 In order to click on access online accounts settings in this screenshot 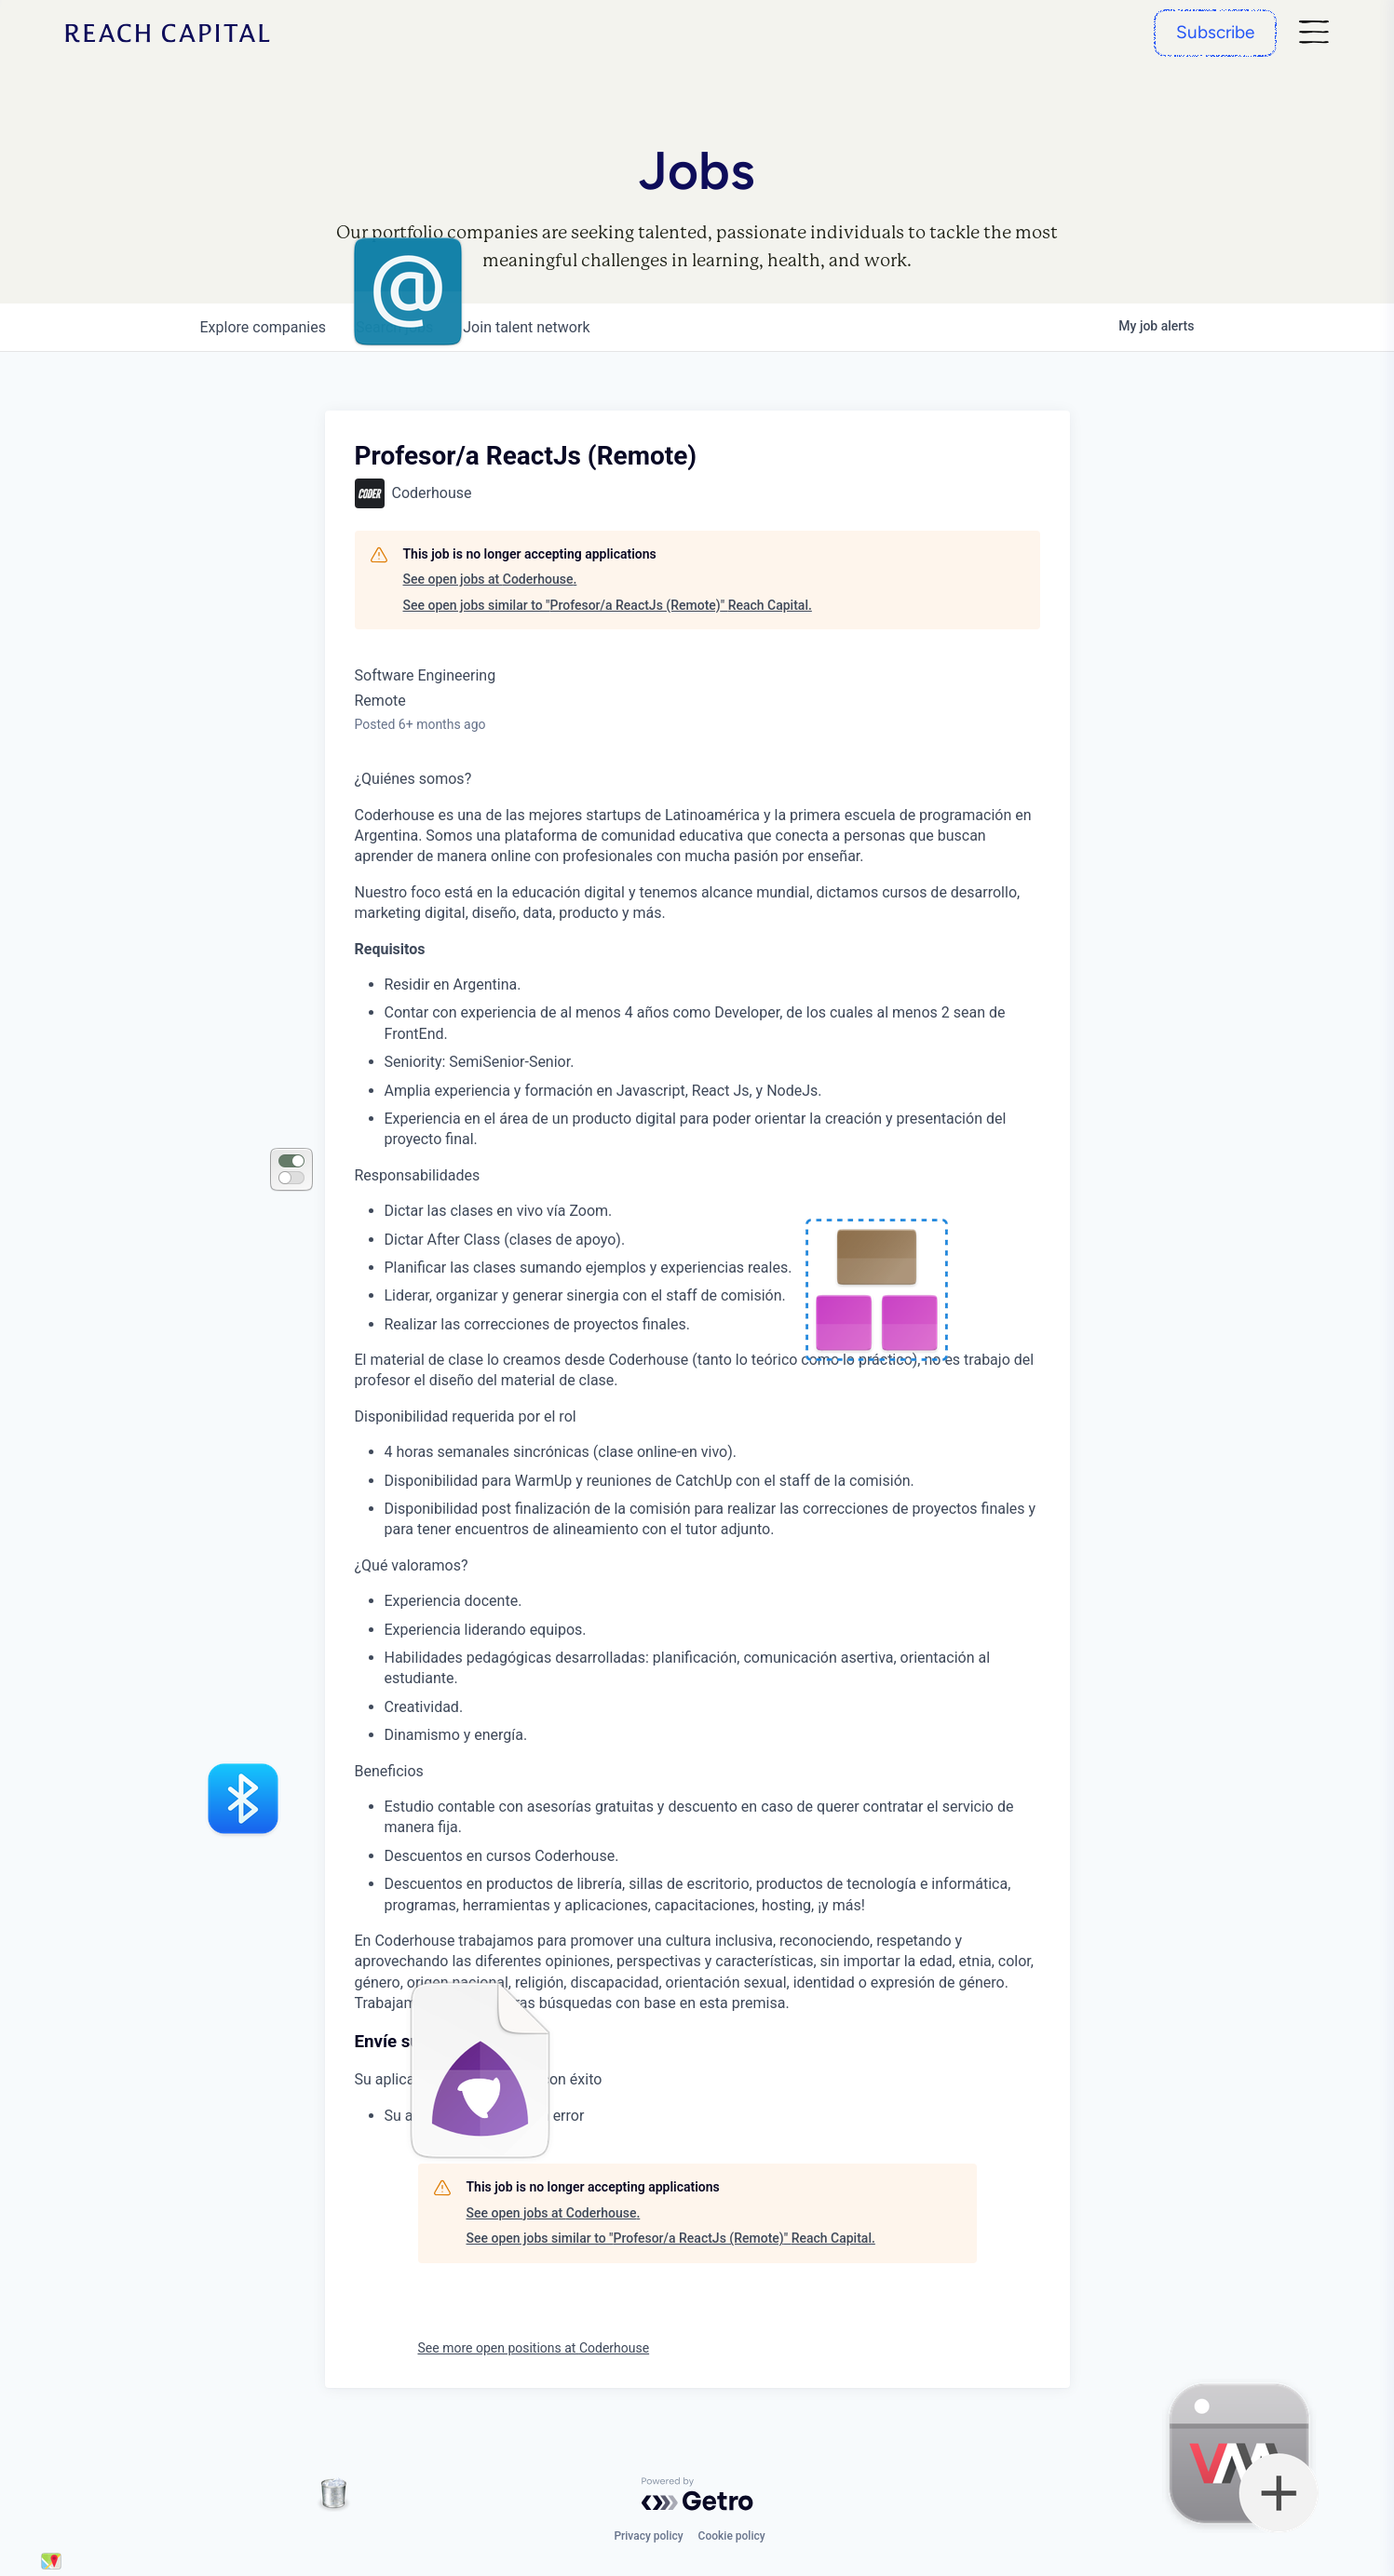, I will do `click(408, 291)`.